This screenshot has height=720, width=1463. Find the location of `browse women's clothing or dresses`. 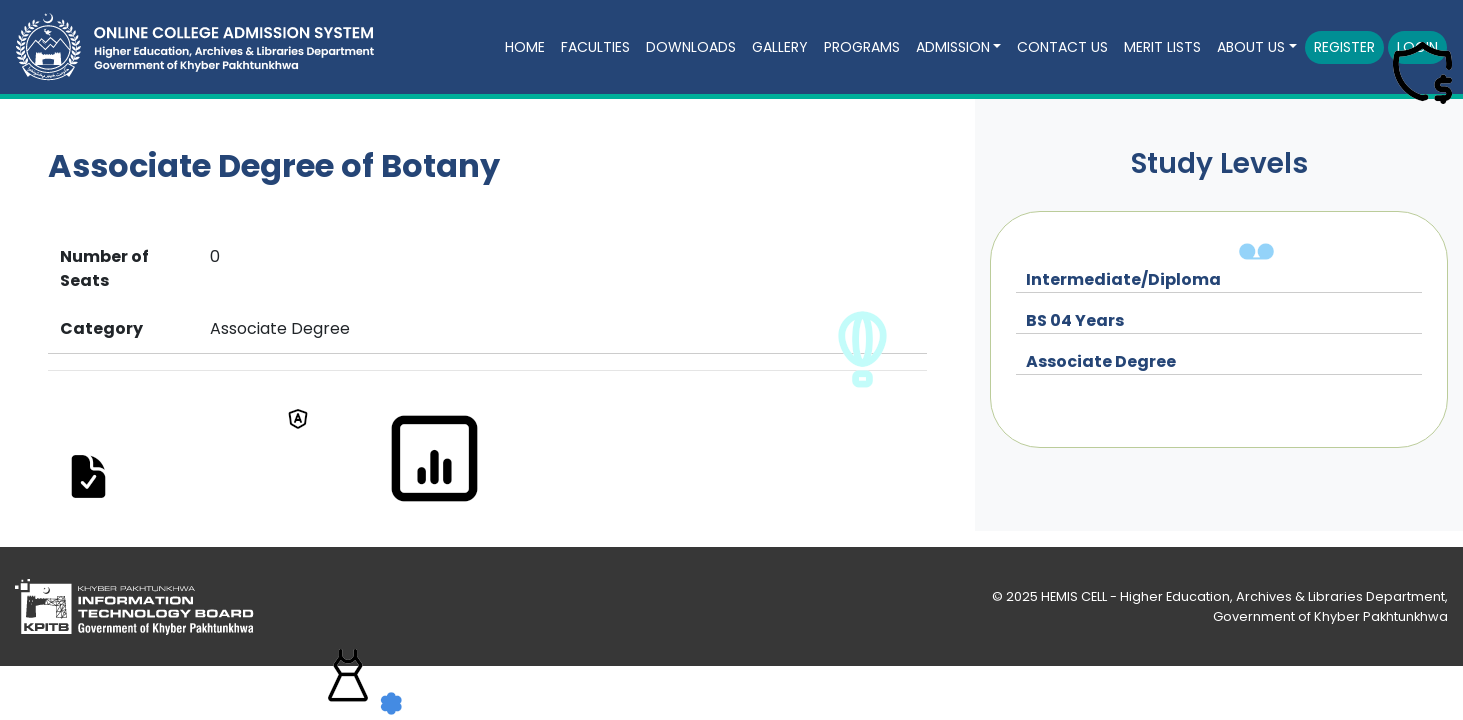

browse women's clothing or dresses is located at coordinates (348, 678).